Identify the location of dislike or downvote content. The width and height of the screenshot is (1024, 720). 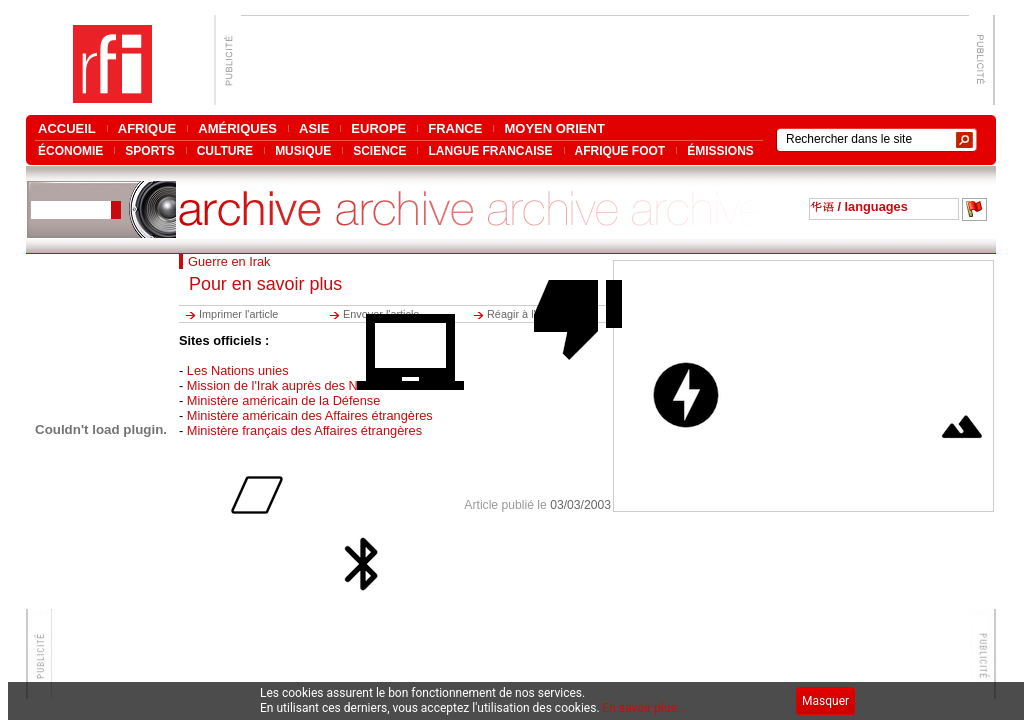
(578, 316).